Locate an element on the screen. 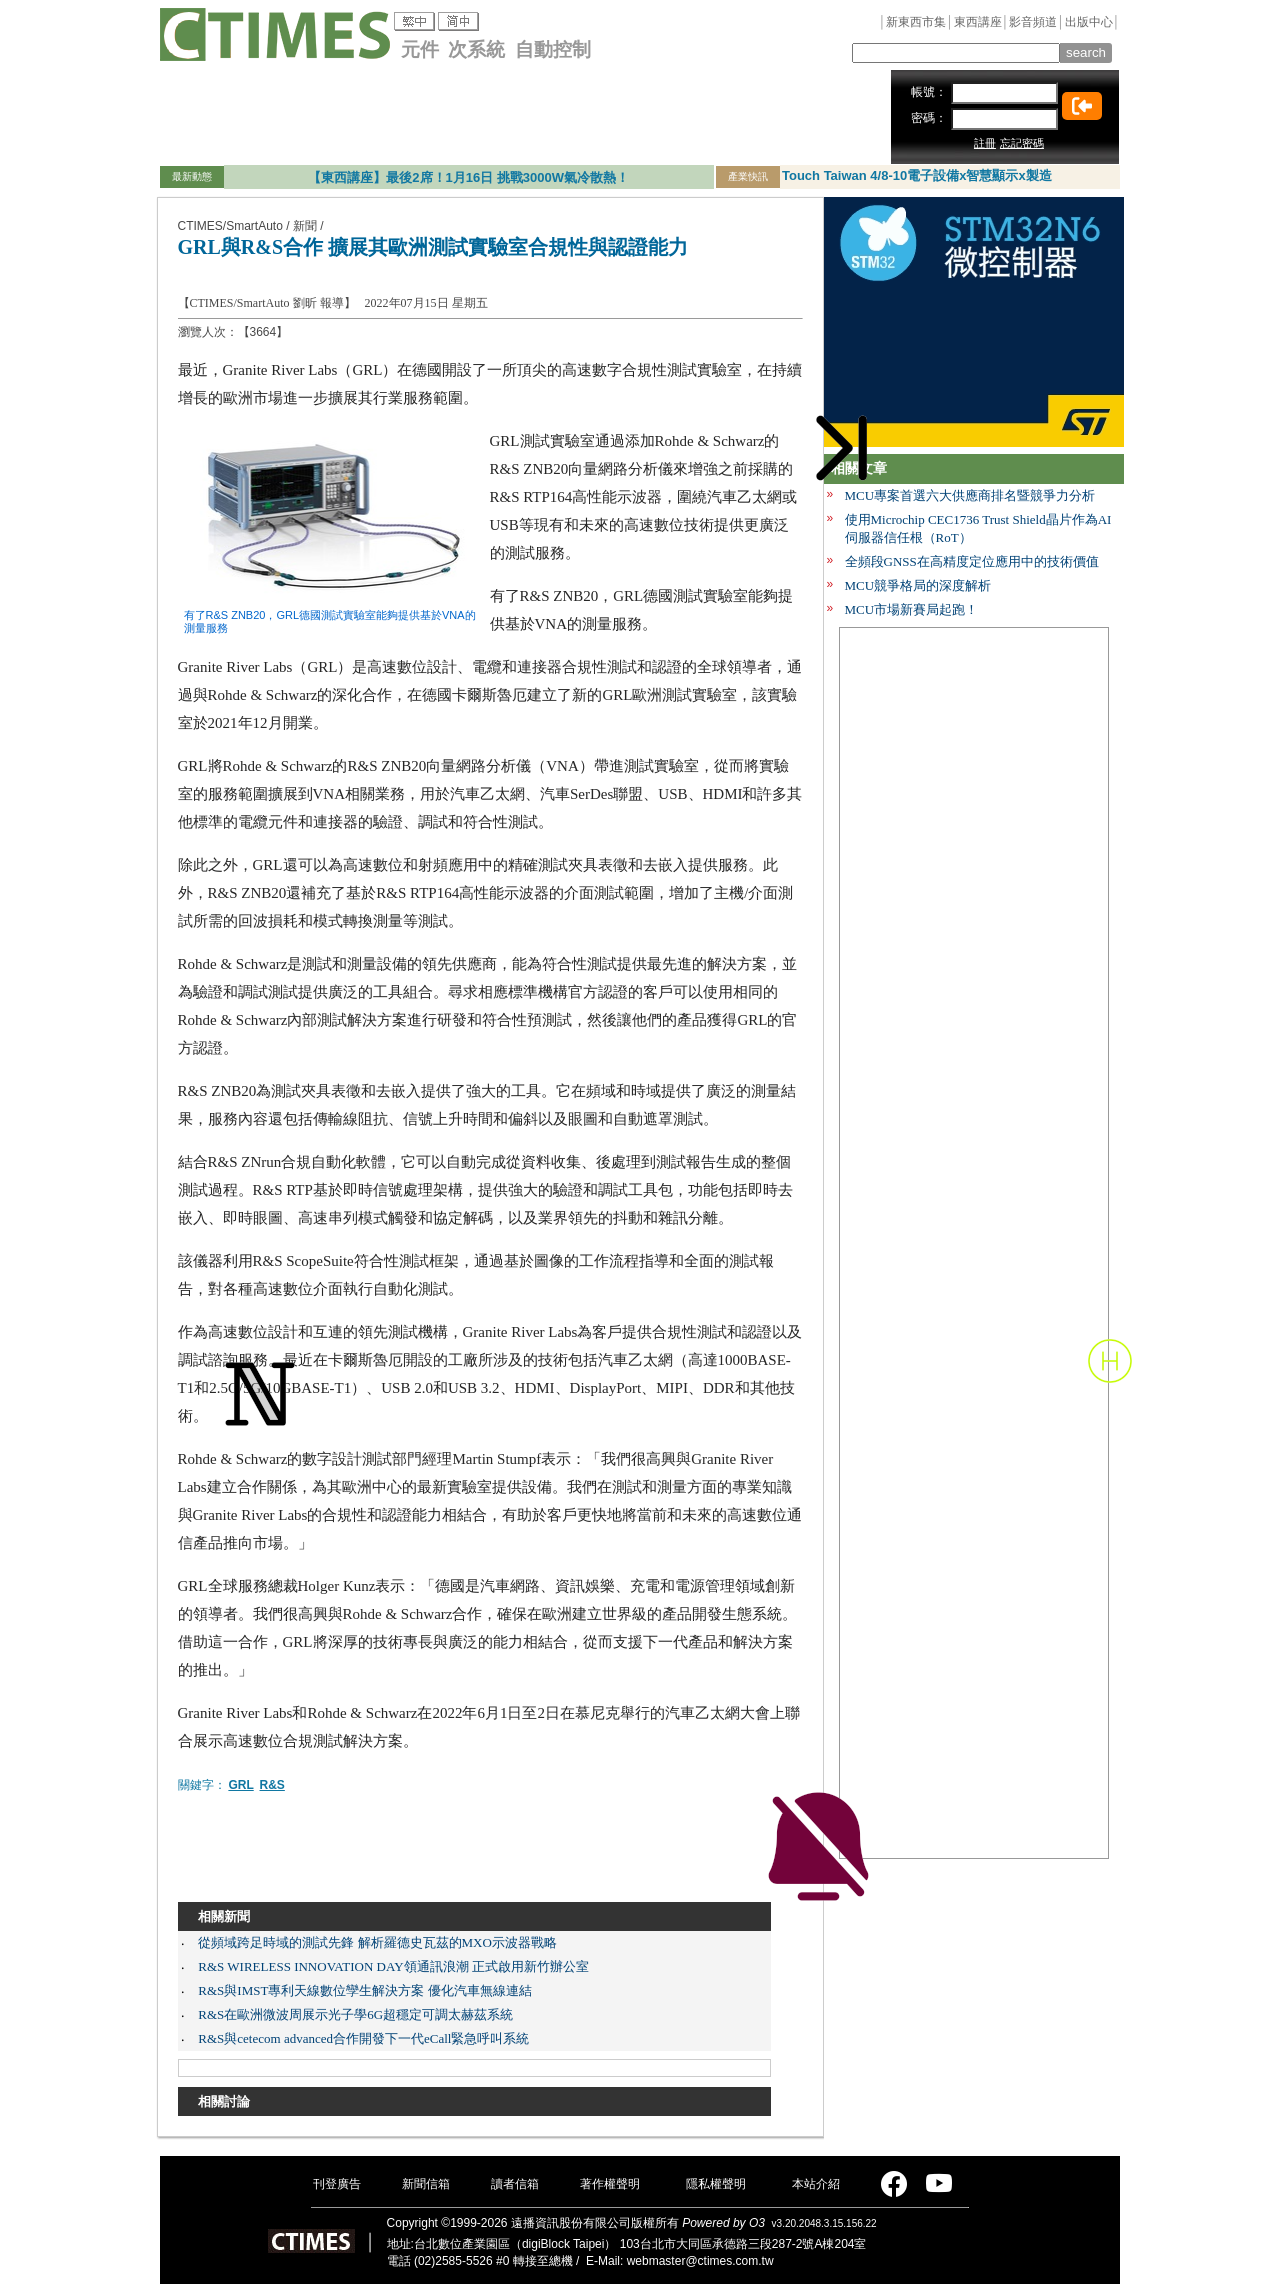 The height and width of the screenshot is (2292, 1280). skip to the end of content is located at coordinates (843, 448).